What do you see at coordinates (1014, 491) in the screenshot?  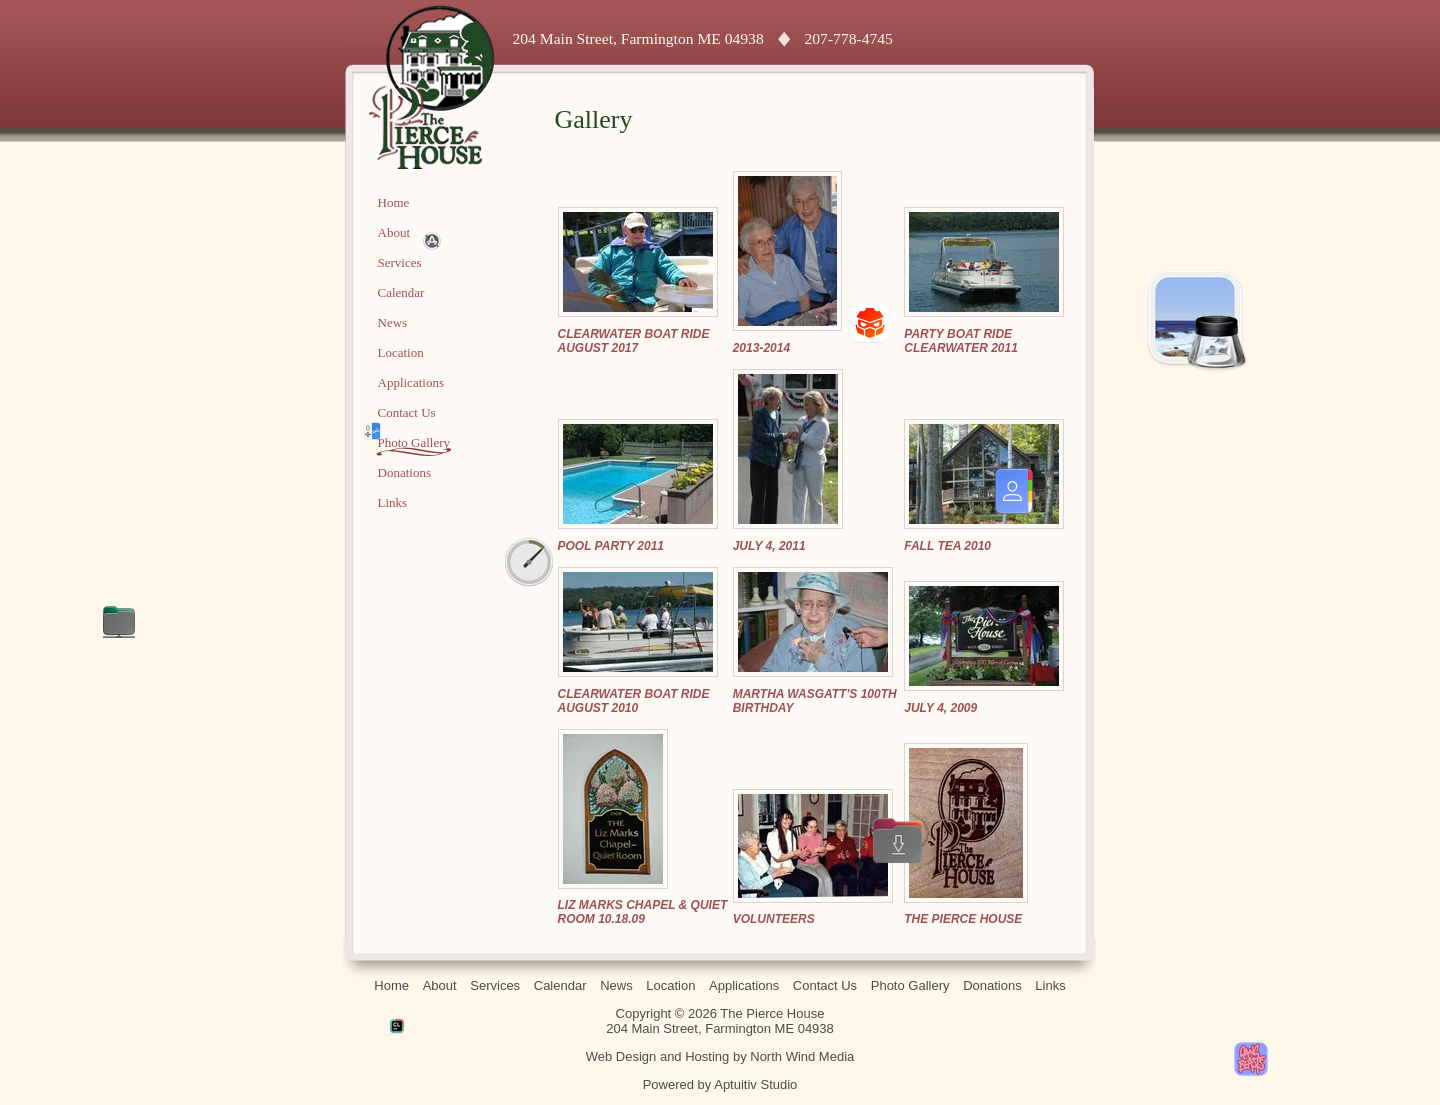 I see `open address book application` at bounding box center [1014, 491].